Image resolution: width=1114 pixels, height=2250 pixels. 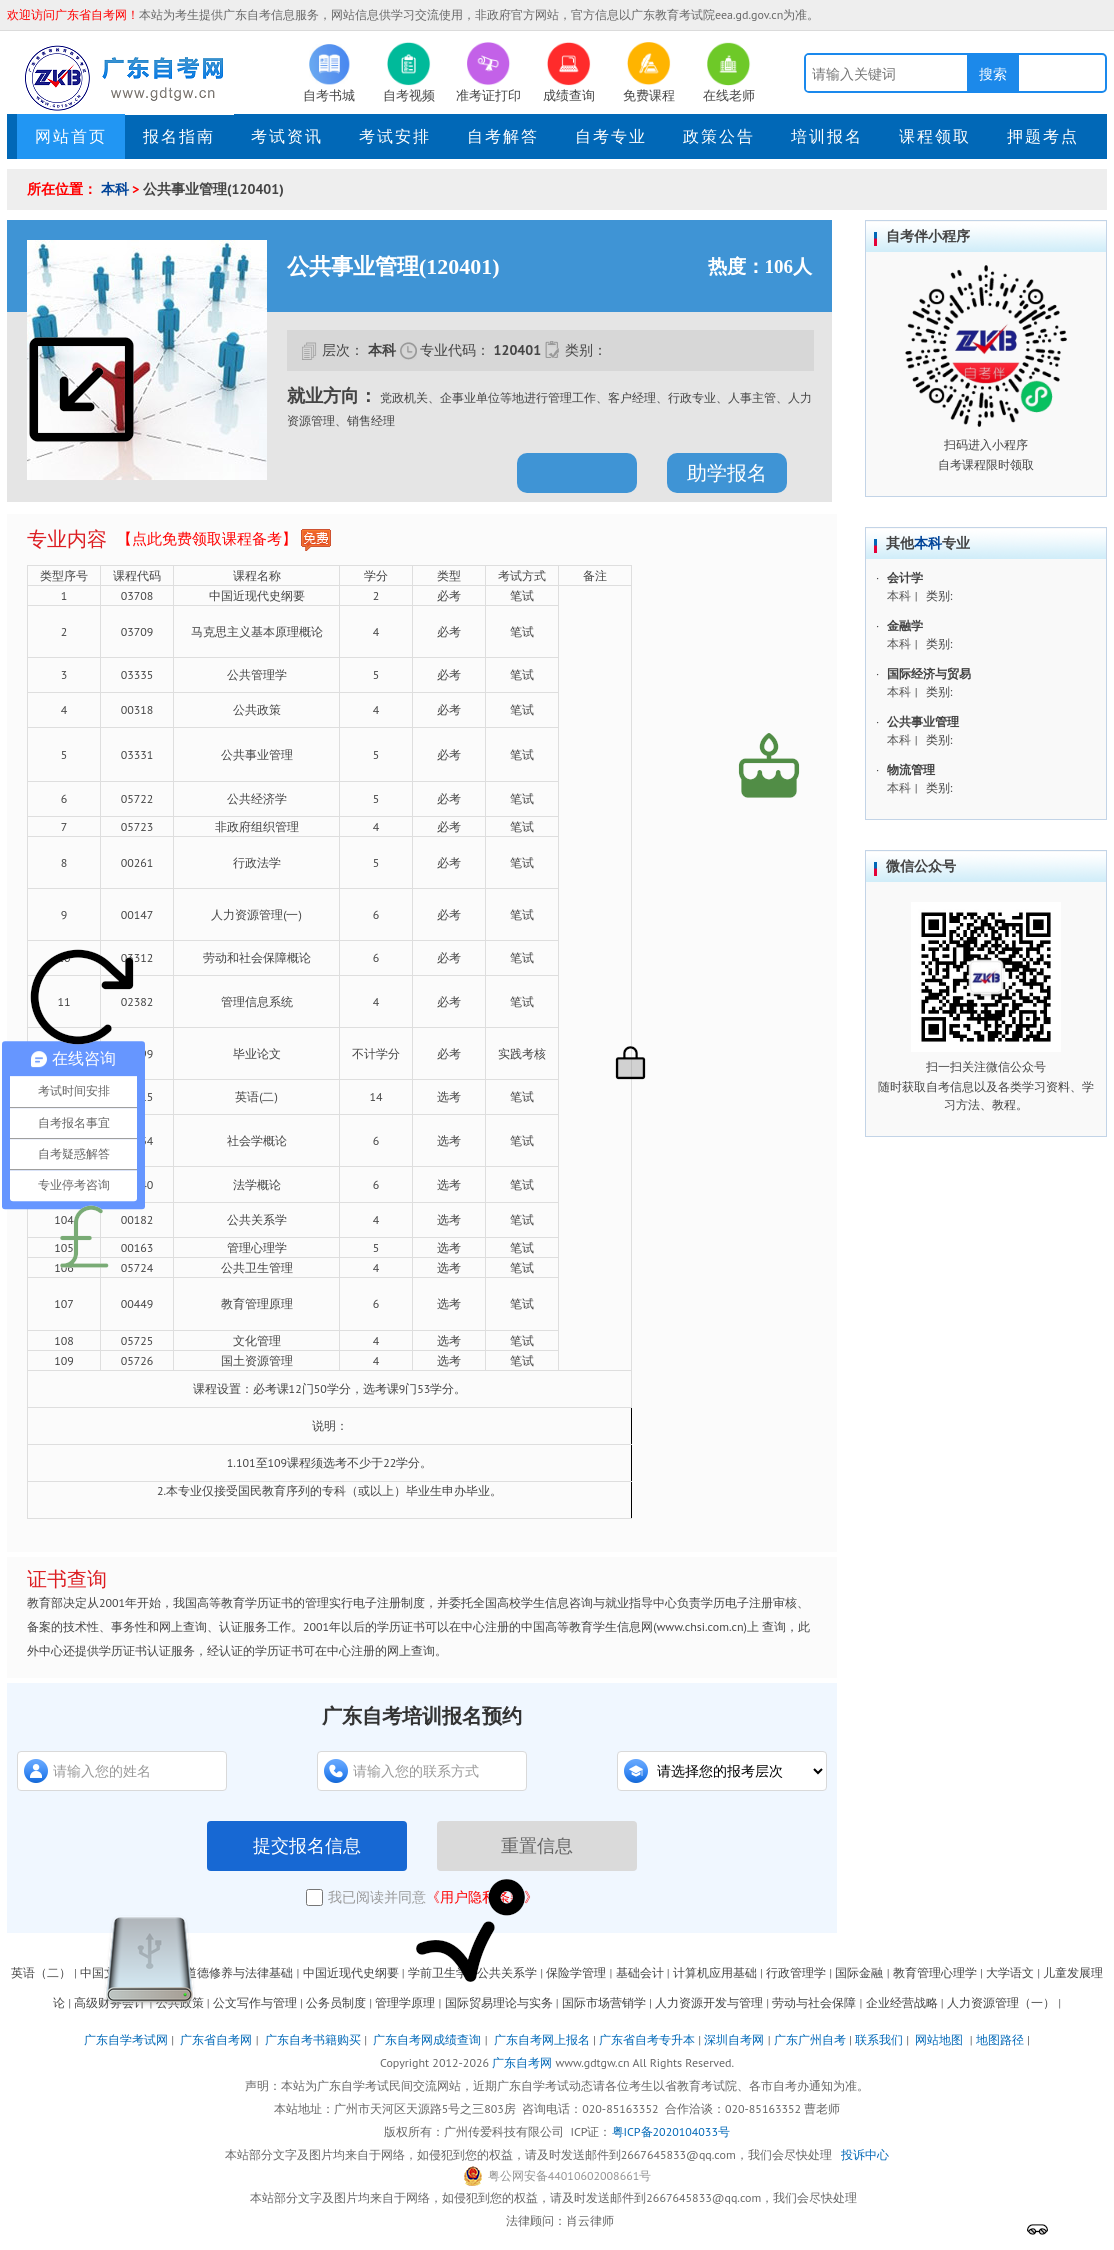 What do you see at coordinates (630, 1064) in the screenshot?
I see `indicates a locked or secured item` at bounding box center [630, 1064].